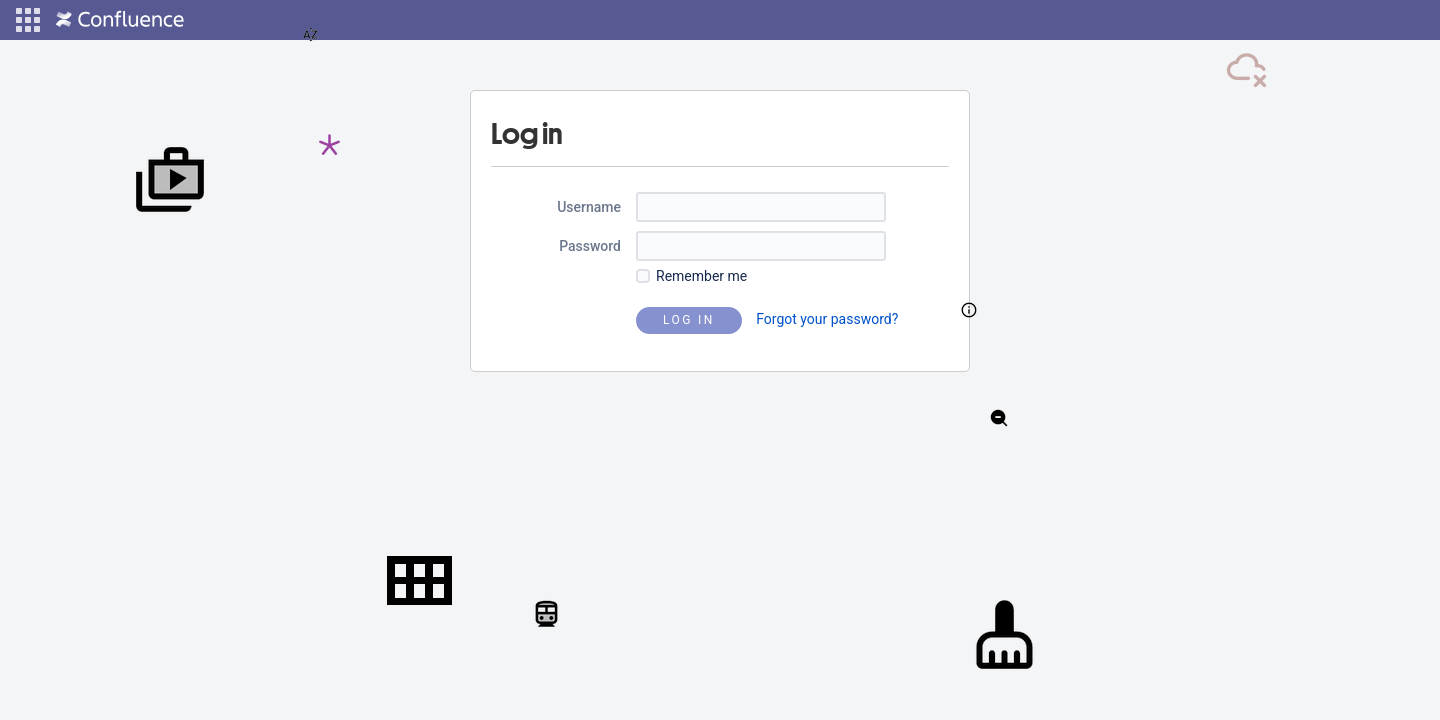 The height and width of the screenshot is (720, 1440). I want to click on disconnect from cloud storage, so click(1246, 67).